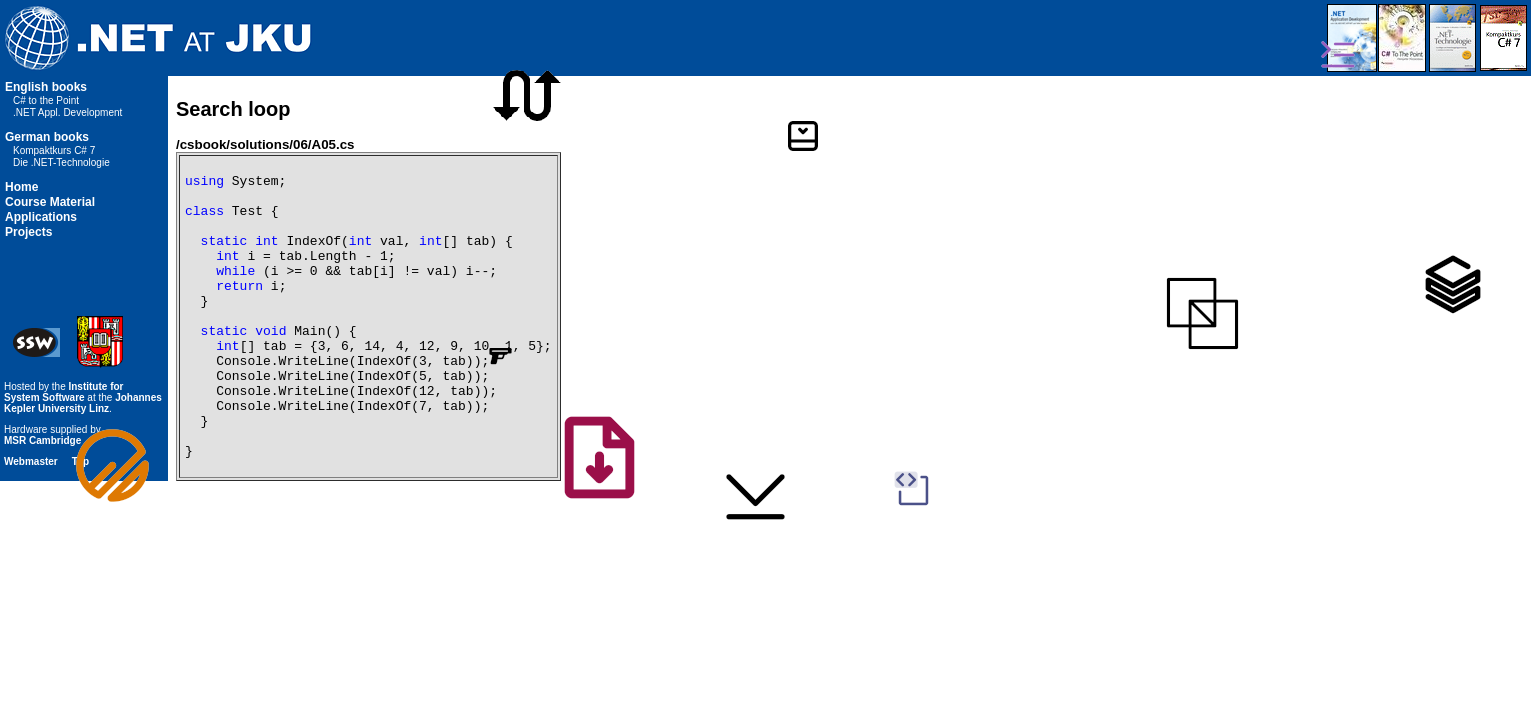 The width and height of the screenshot is (1531, 720). Describe the element at coordinates (599, 457) in the screenshot. I see `download file` at that location.